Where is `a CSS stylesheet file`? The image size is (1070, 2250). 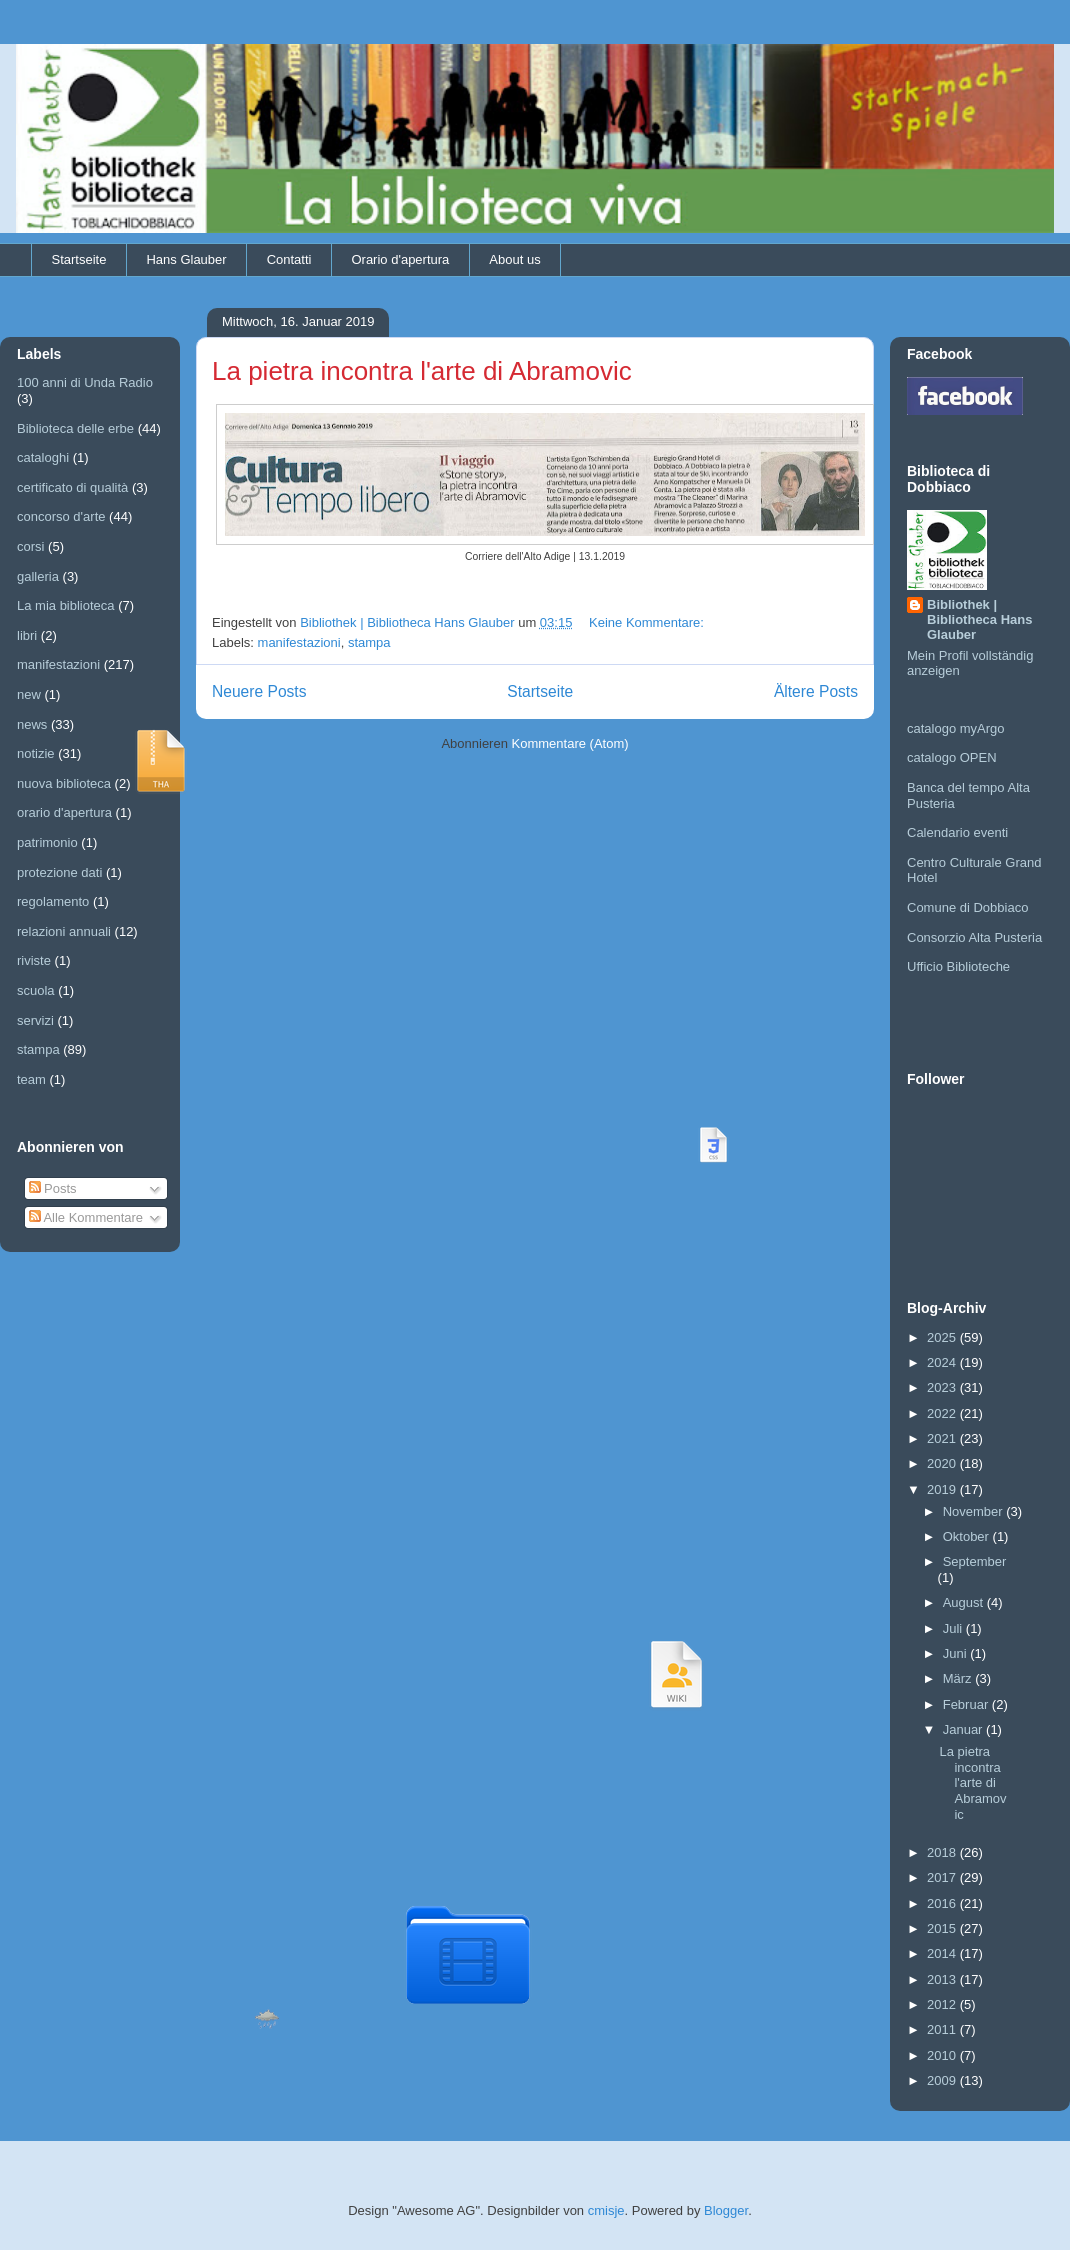 a CSS stylesheet file is located at coordinates (713, 1145).